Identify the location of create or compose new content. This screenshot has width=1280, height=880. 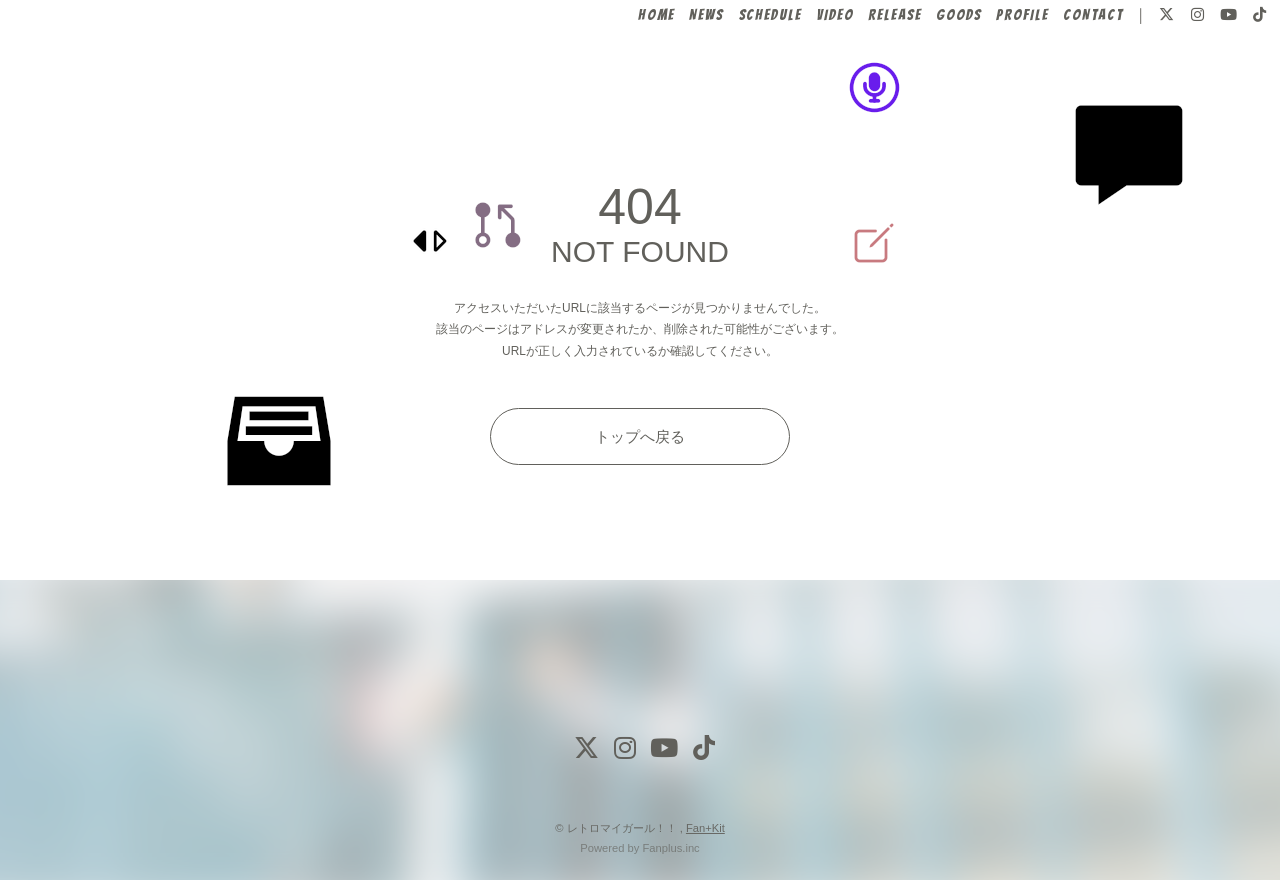
(874, 243).